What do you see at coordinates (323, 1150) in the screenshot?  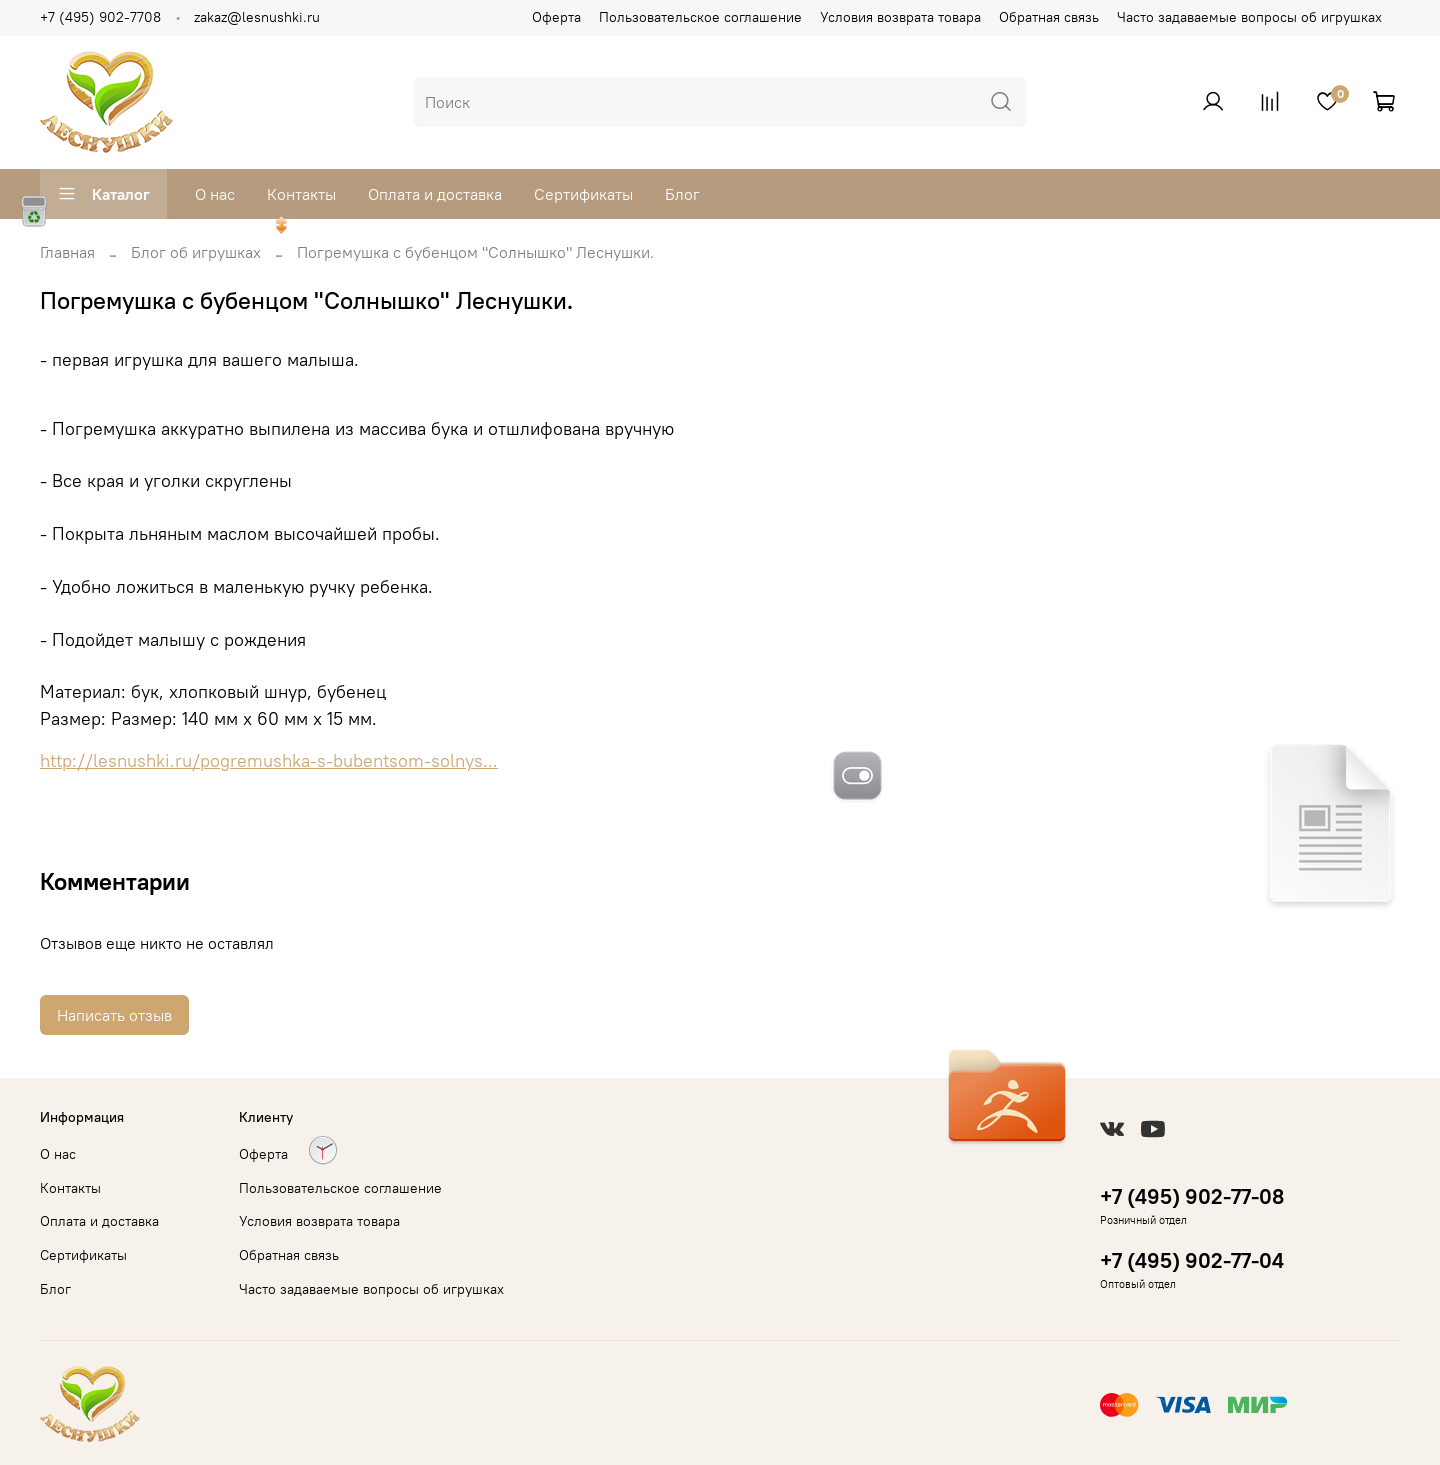 I see `access time and date administrative settings` at bounding box center [323, 1150].